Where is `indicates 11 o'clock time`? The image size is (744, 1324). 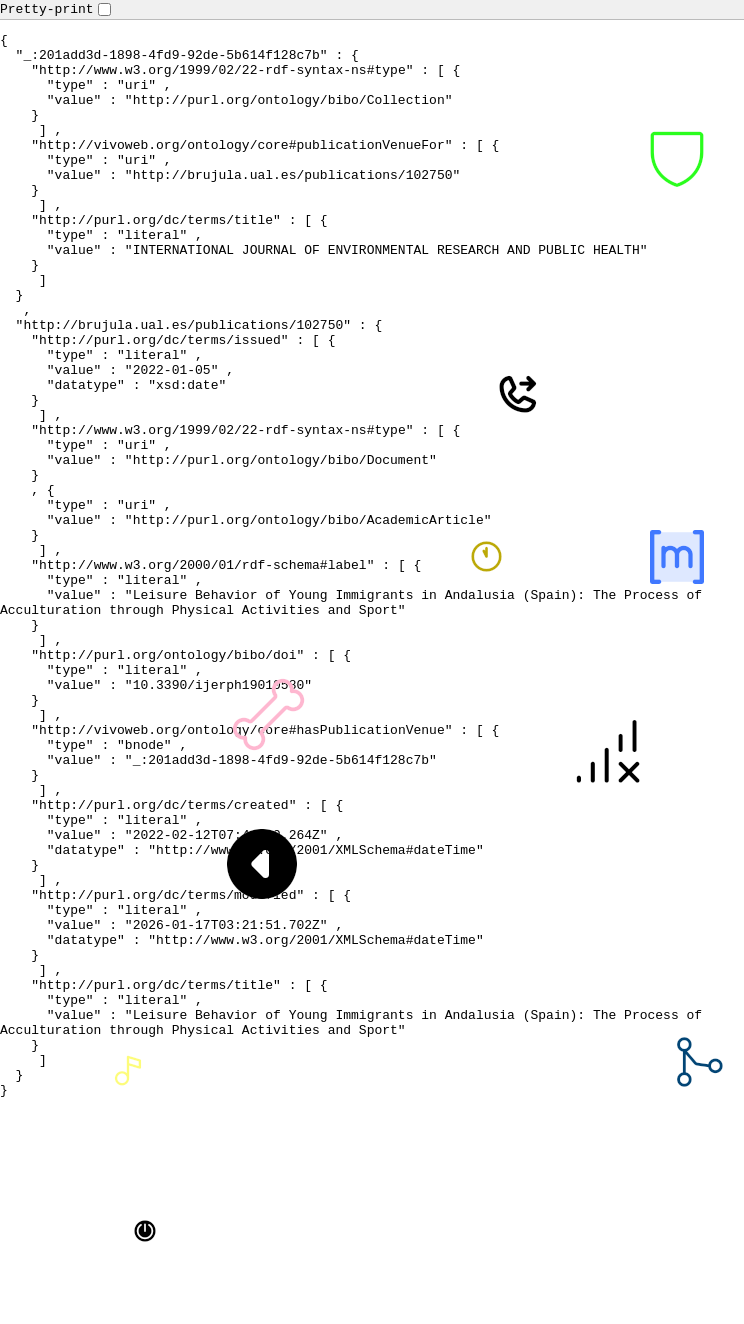
indicates 11 o'clock time is located at coordinates (486, 556).